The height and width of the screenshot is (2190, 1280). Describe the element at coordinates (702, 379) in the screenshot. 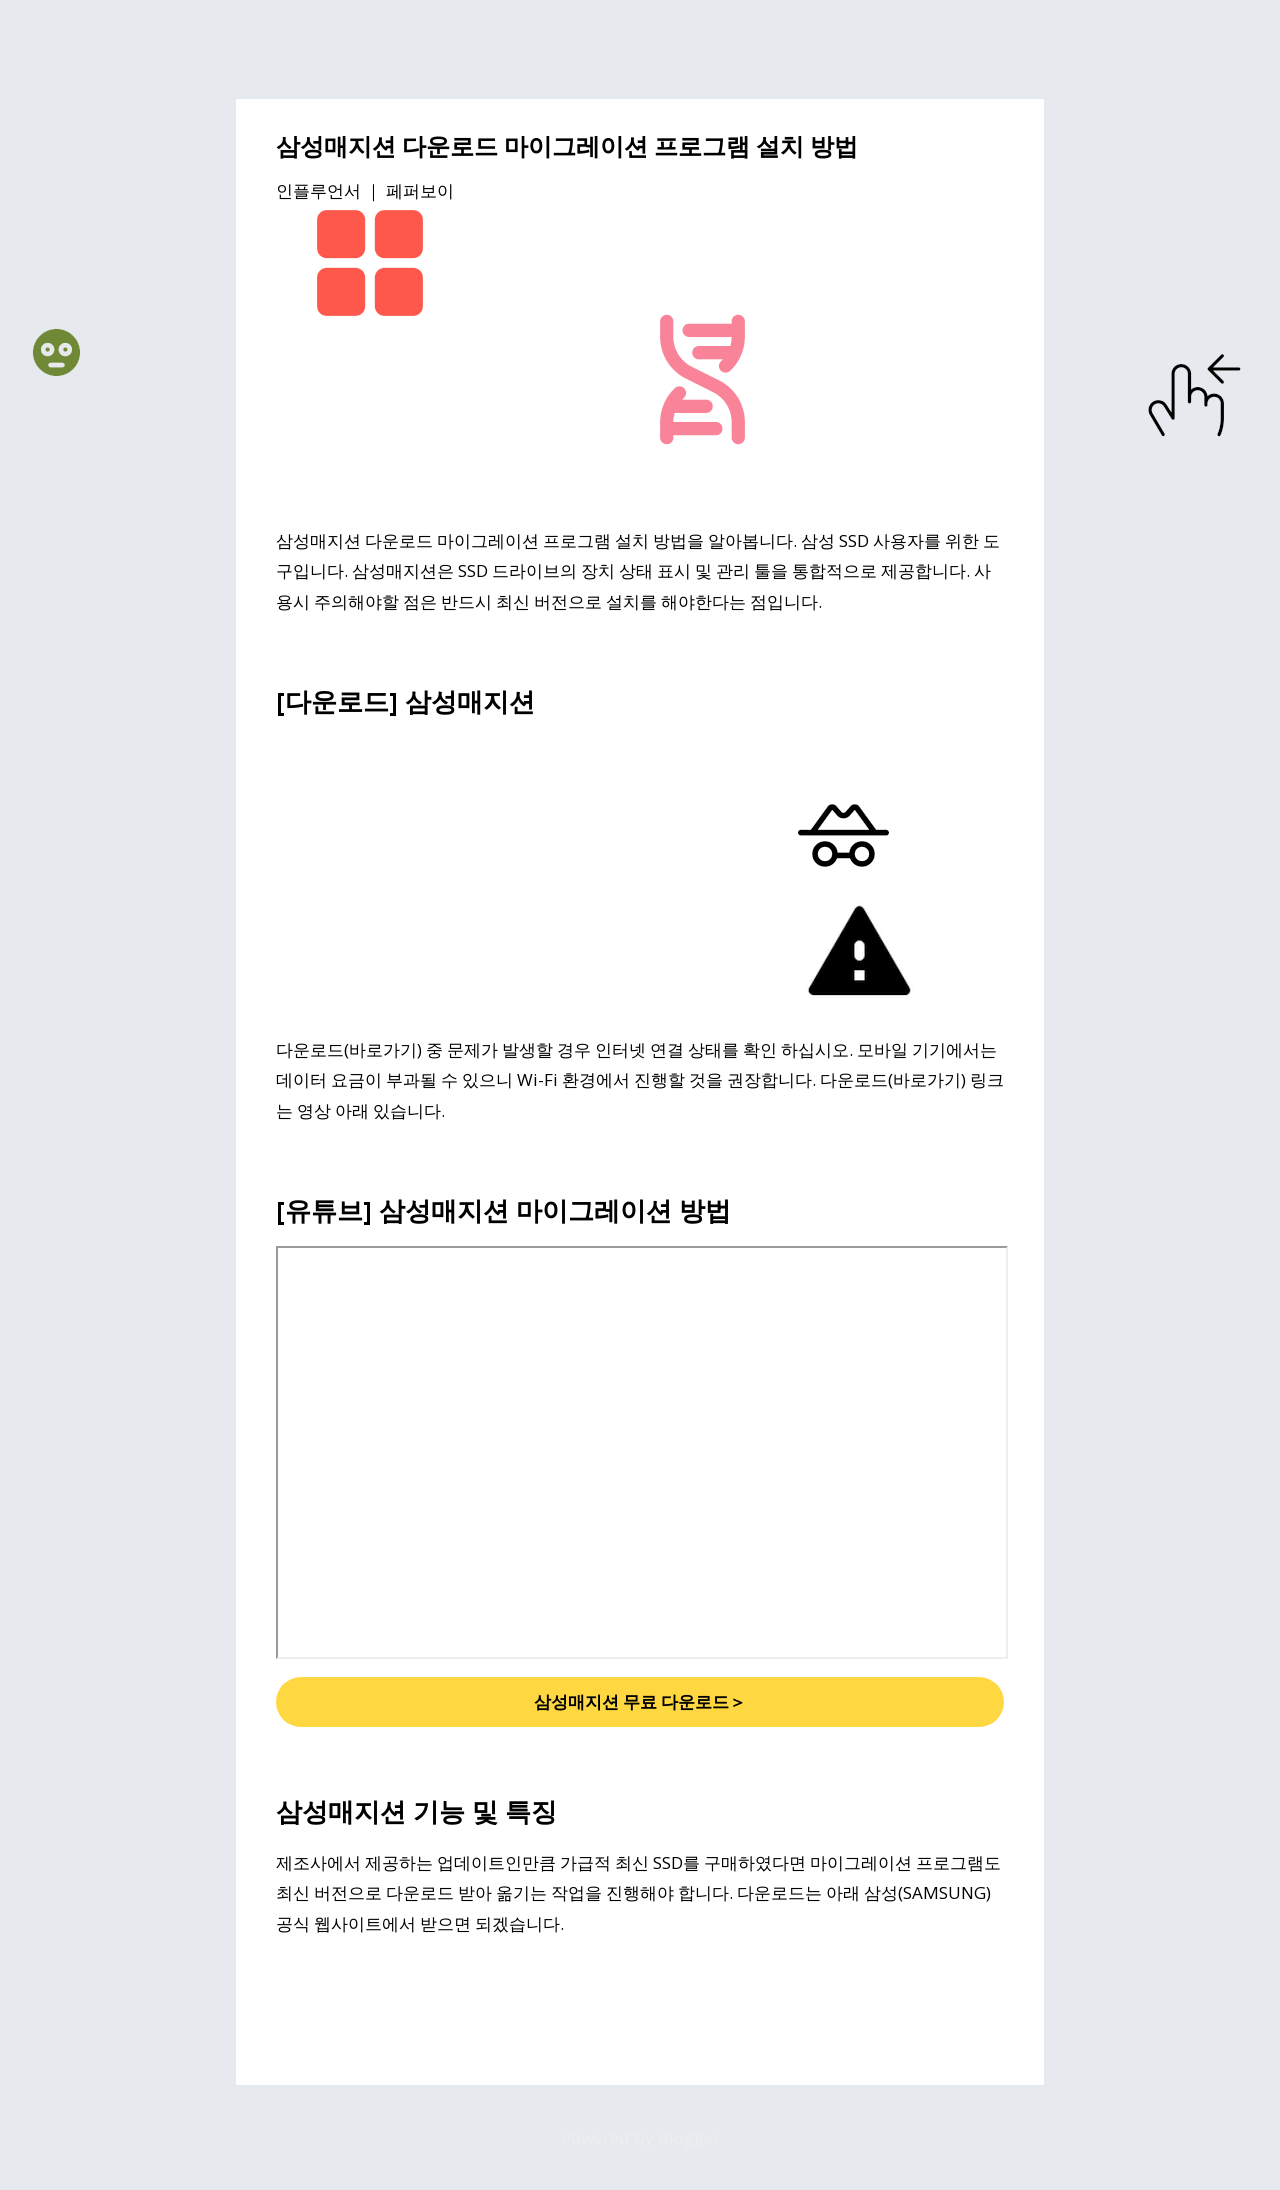

I see `access genetics or biological data` at that location.